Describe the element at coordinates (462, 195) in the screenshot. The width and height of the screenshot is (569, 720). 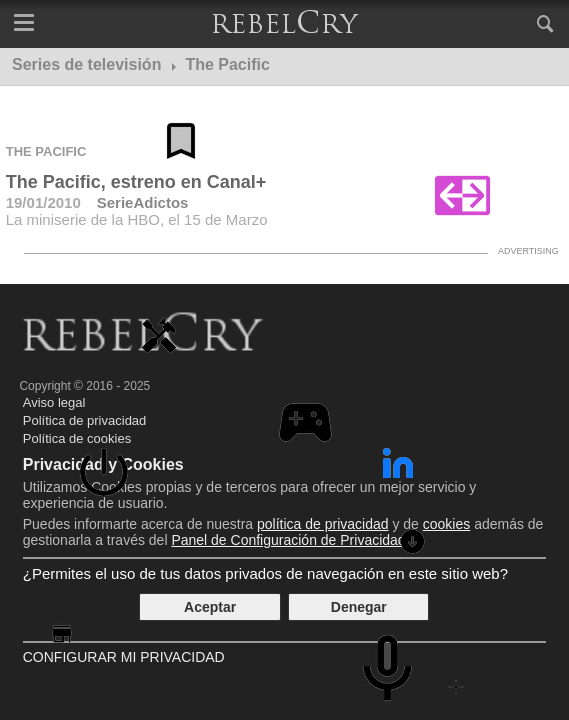
I see `toggle between true/false boolean values` at that location.